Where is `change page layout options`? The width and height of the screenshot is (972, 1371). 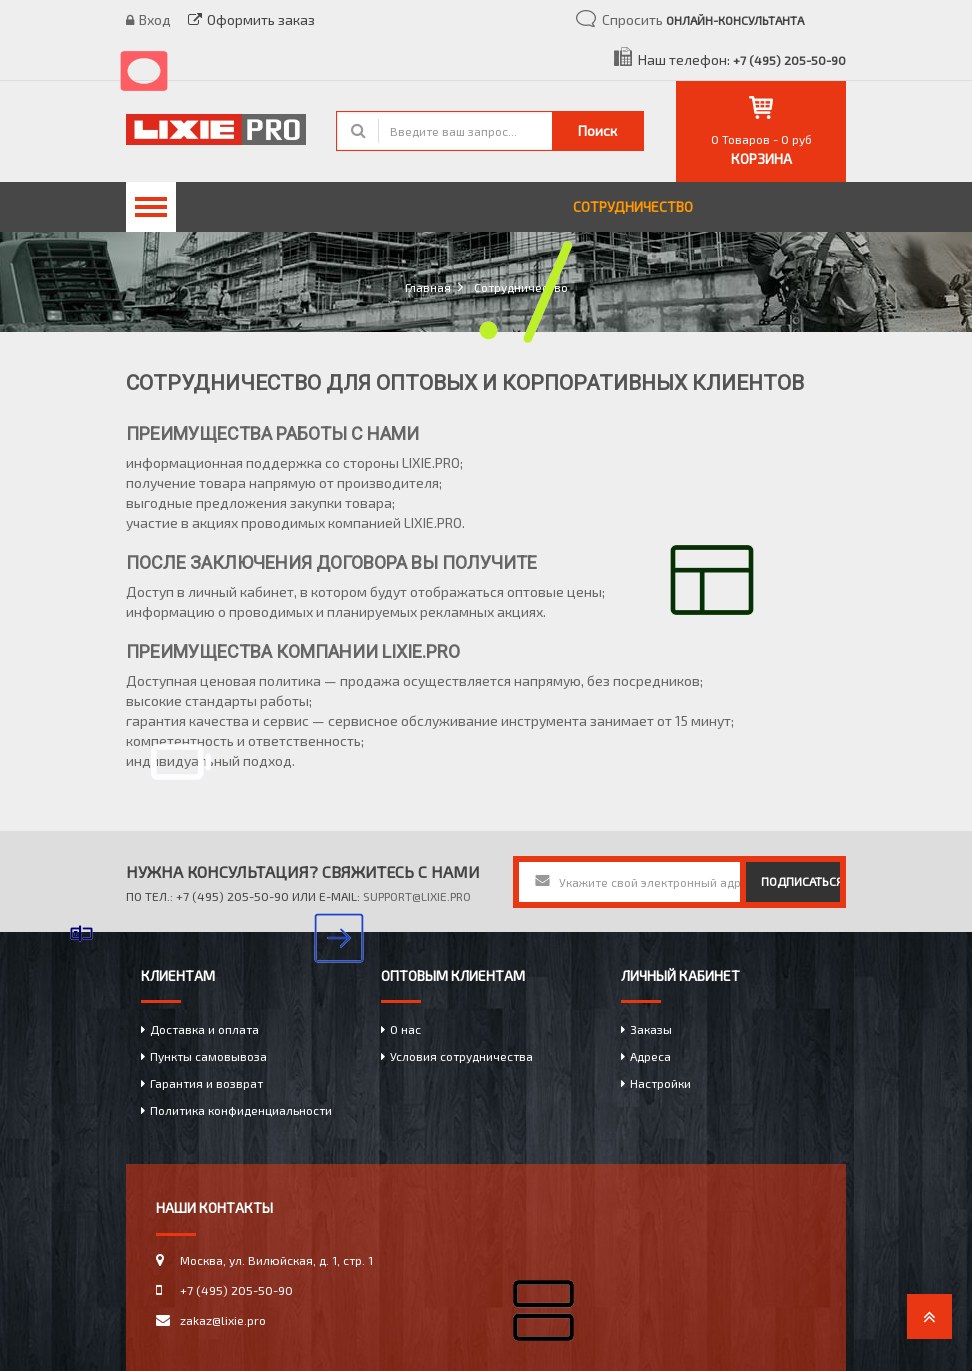 change page layout options is located at coordinates (712, 580).